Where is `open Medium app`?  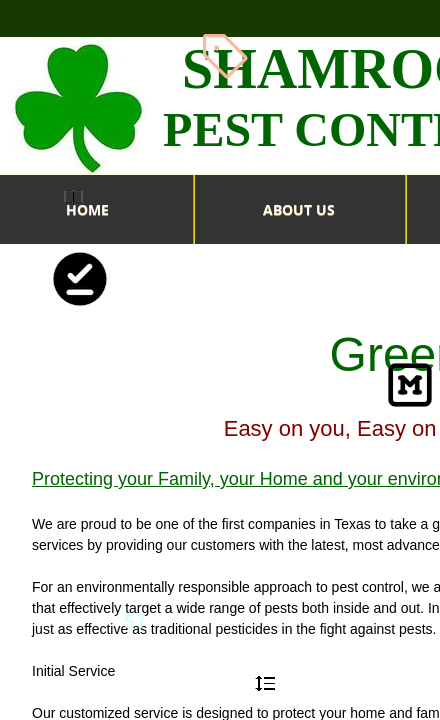 open Medium app is located at coordinates (410, 385).